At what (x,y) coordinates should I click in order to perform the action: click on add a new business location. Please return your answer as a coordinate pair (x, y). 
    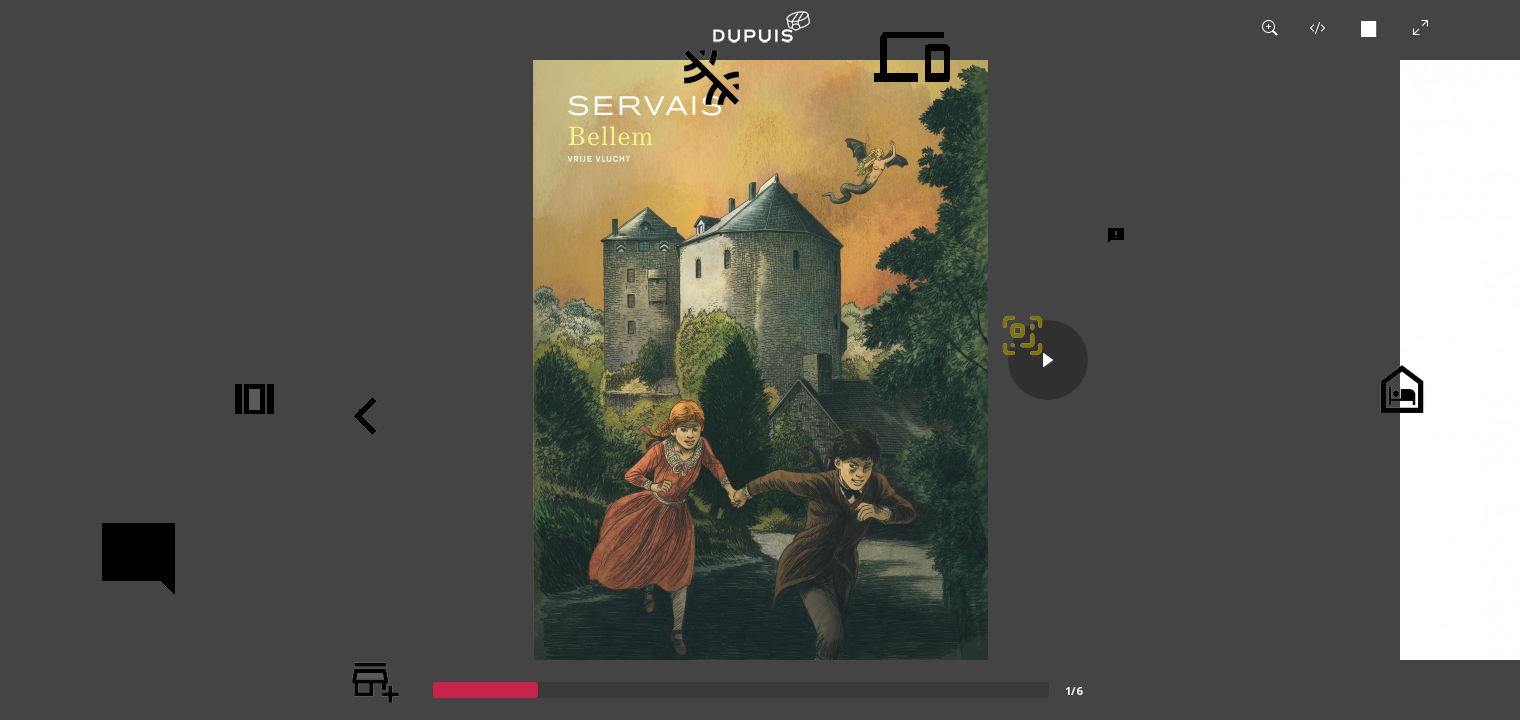
    Looking at the image, I should click on (375, 679).